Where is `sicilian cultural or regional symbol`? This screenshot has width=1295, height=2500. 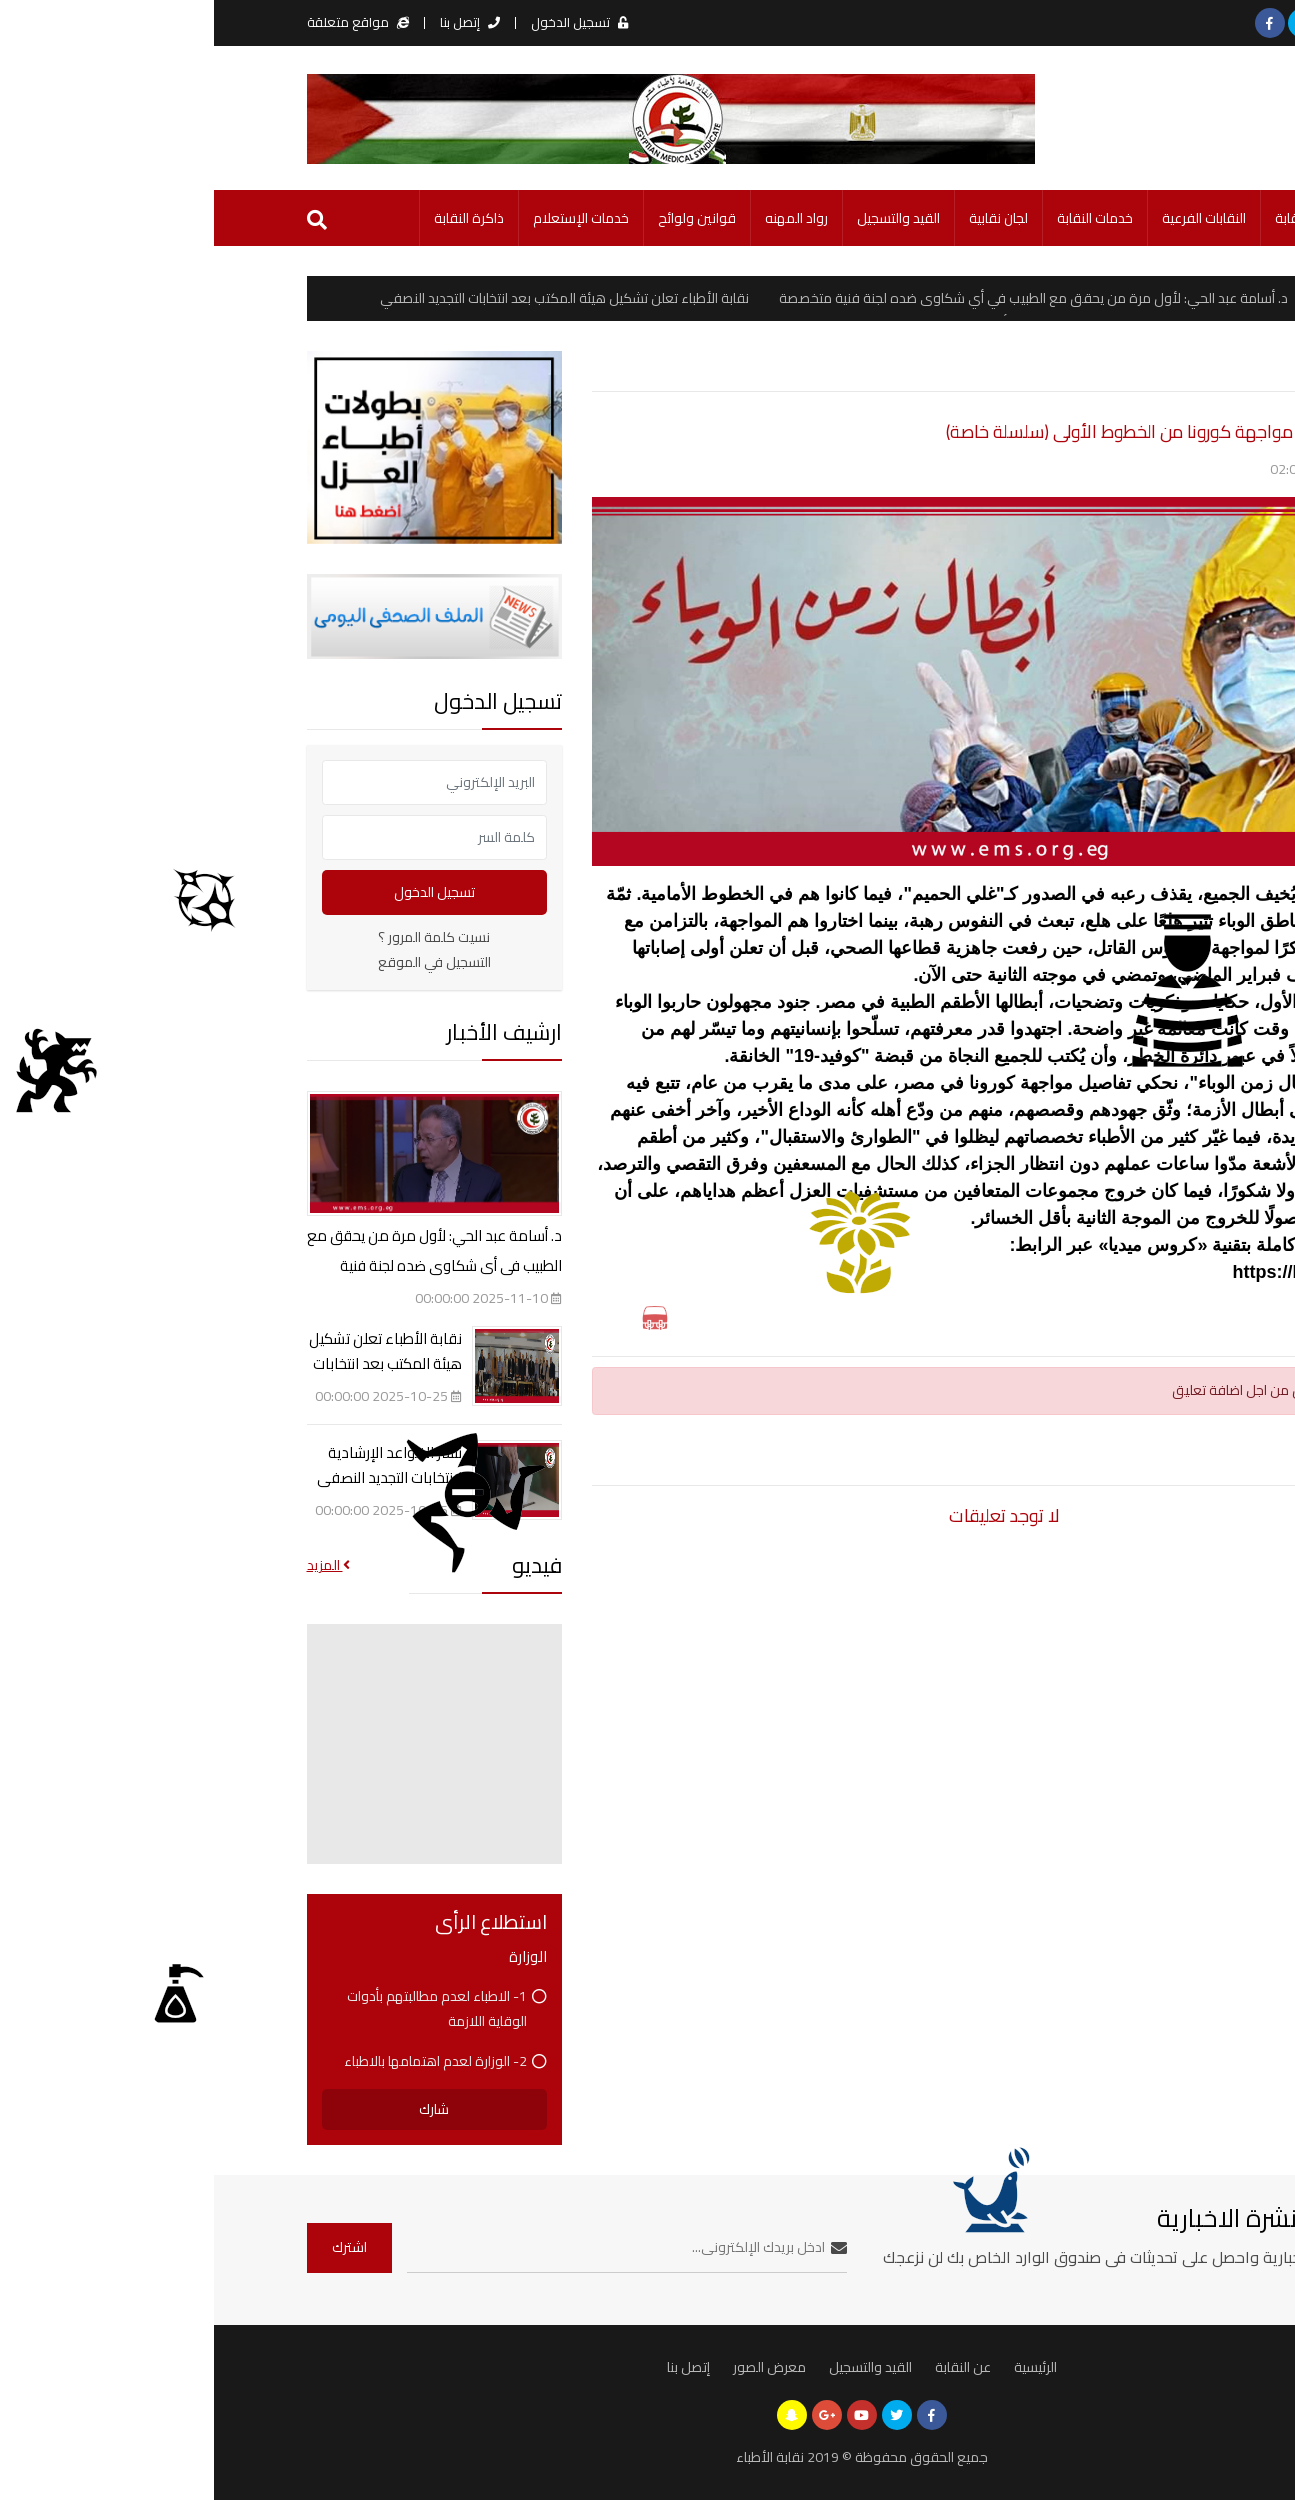 sicilian cultural or regional symbol is located at coordinates (473, 1502).